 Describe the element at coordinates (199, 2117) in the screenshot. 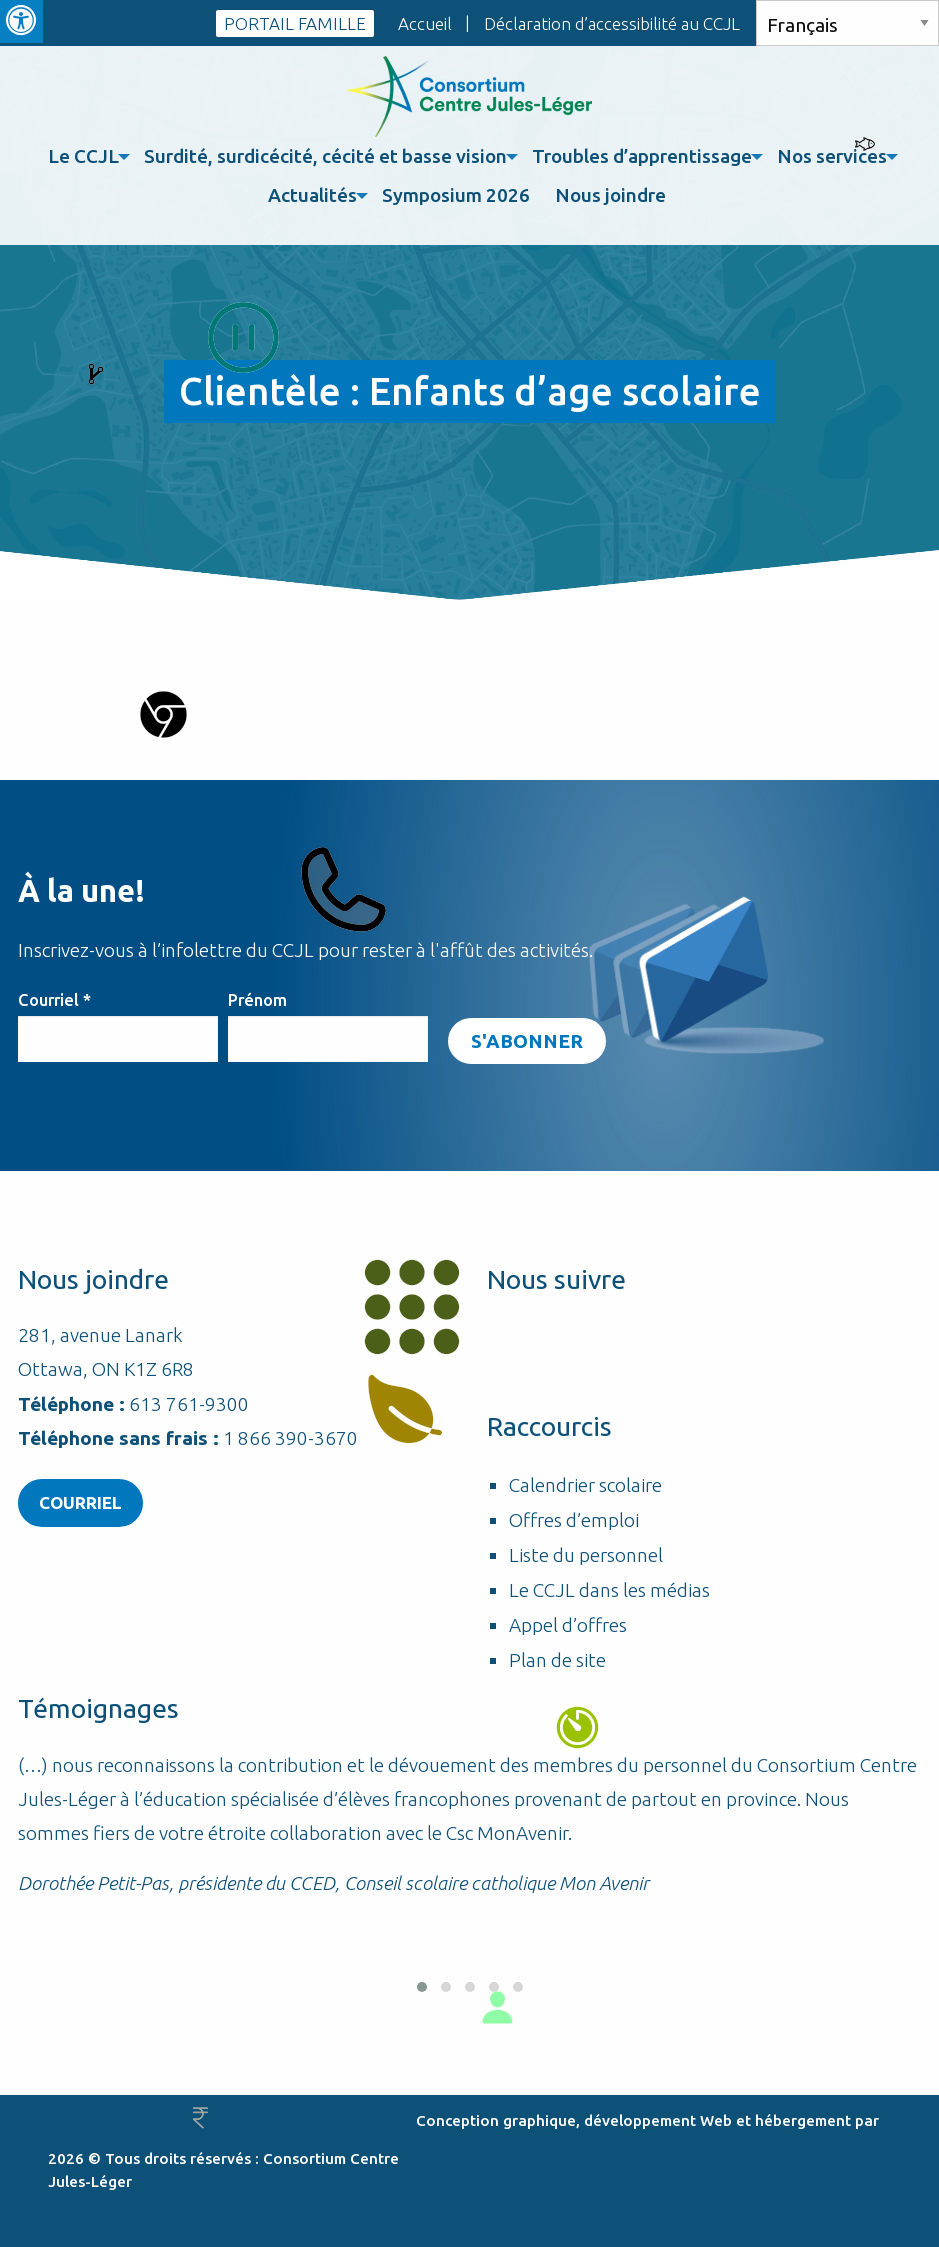

I see `view price in Indian rupees` at that location.